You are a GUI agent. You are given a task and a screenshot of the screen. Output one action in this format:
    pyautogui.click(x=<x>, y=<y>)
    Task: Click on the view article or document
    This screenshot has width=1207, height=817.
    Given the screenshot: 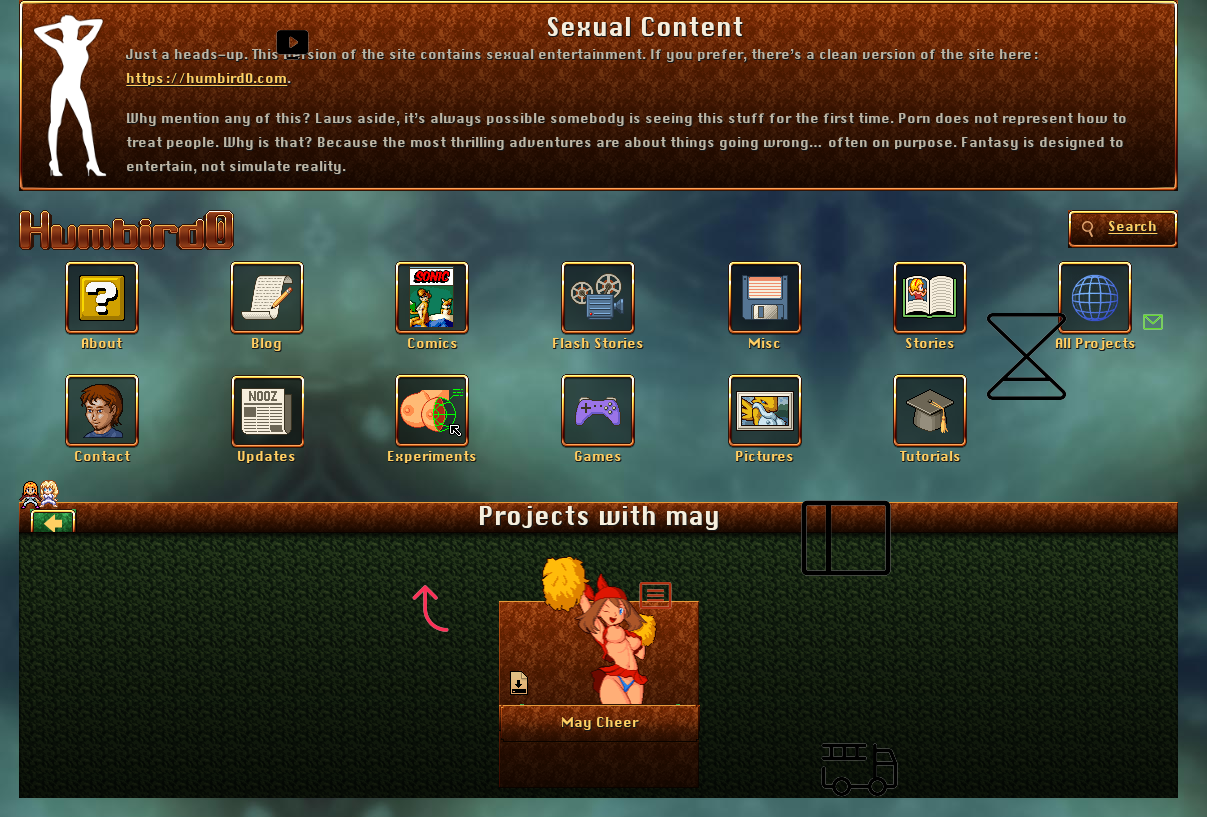 What is the action you would take?
    pyautogui.click(x=655, y=595)
    